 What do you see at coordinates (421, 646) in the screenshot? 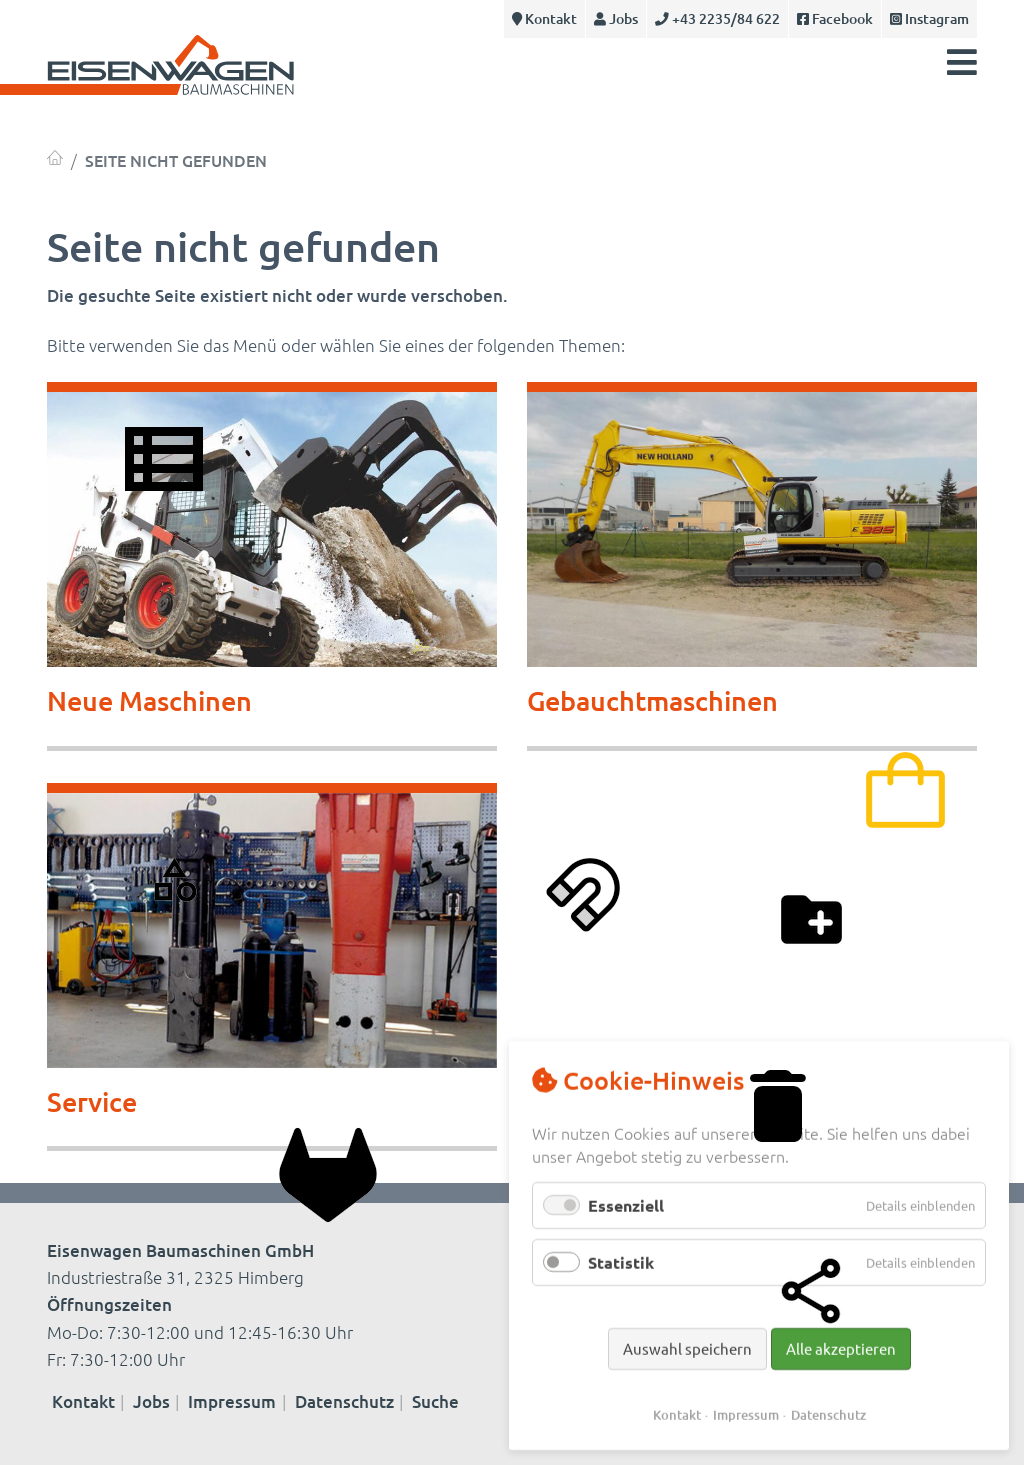
I see `add your signature to a document` at bounding box center [421, 646].